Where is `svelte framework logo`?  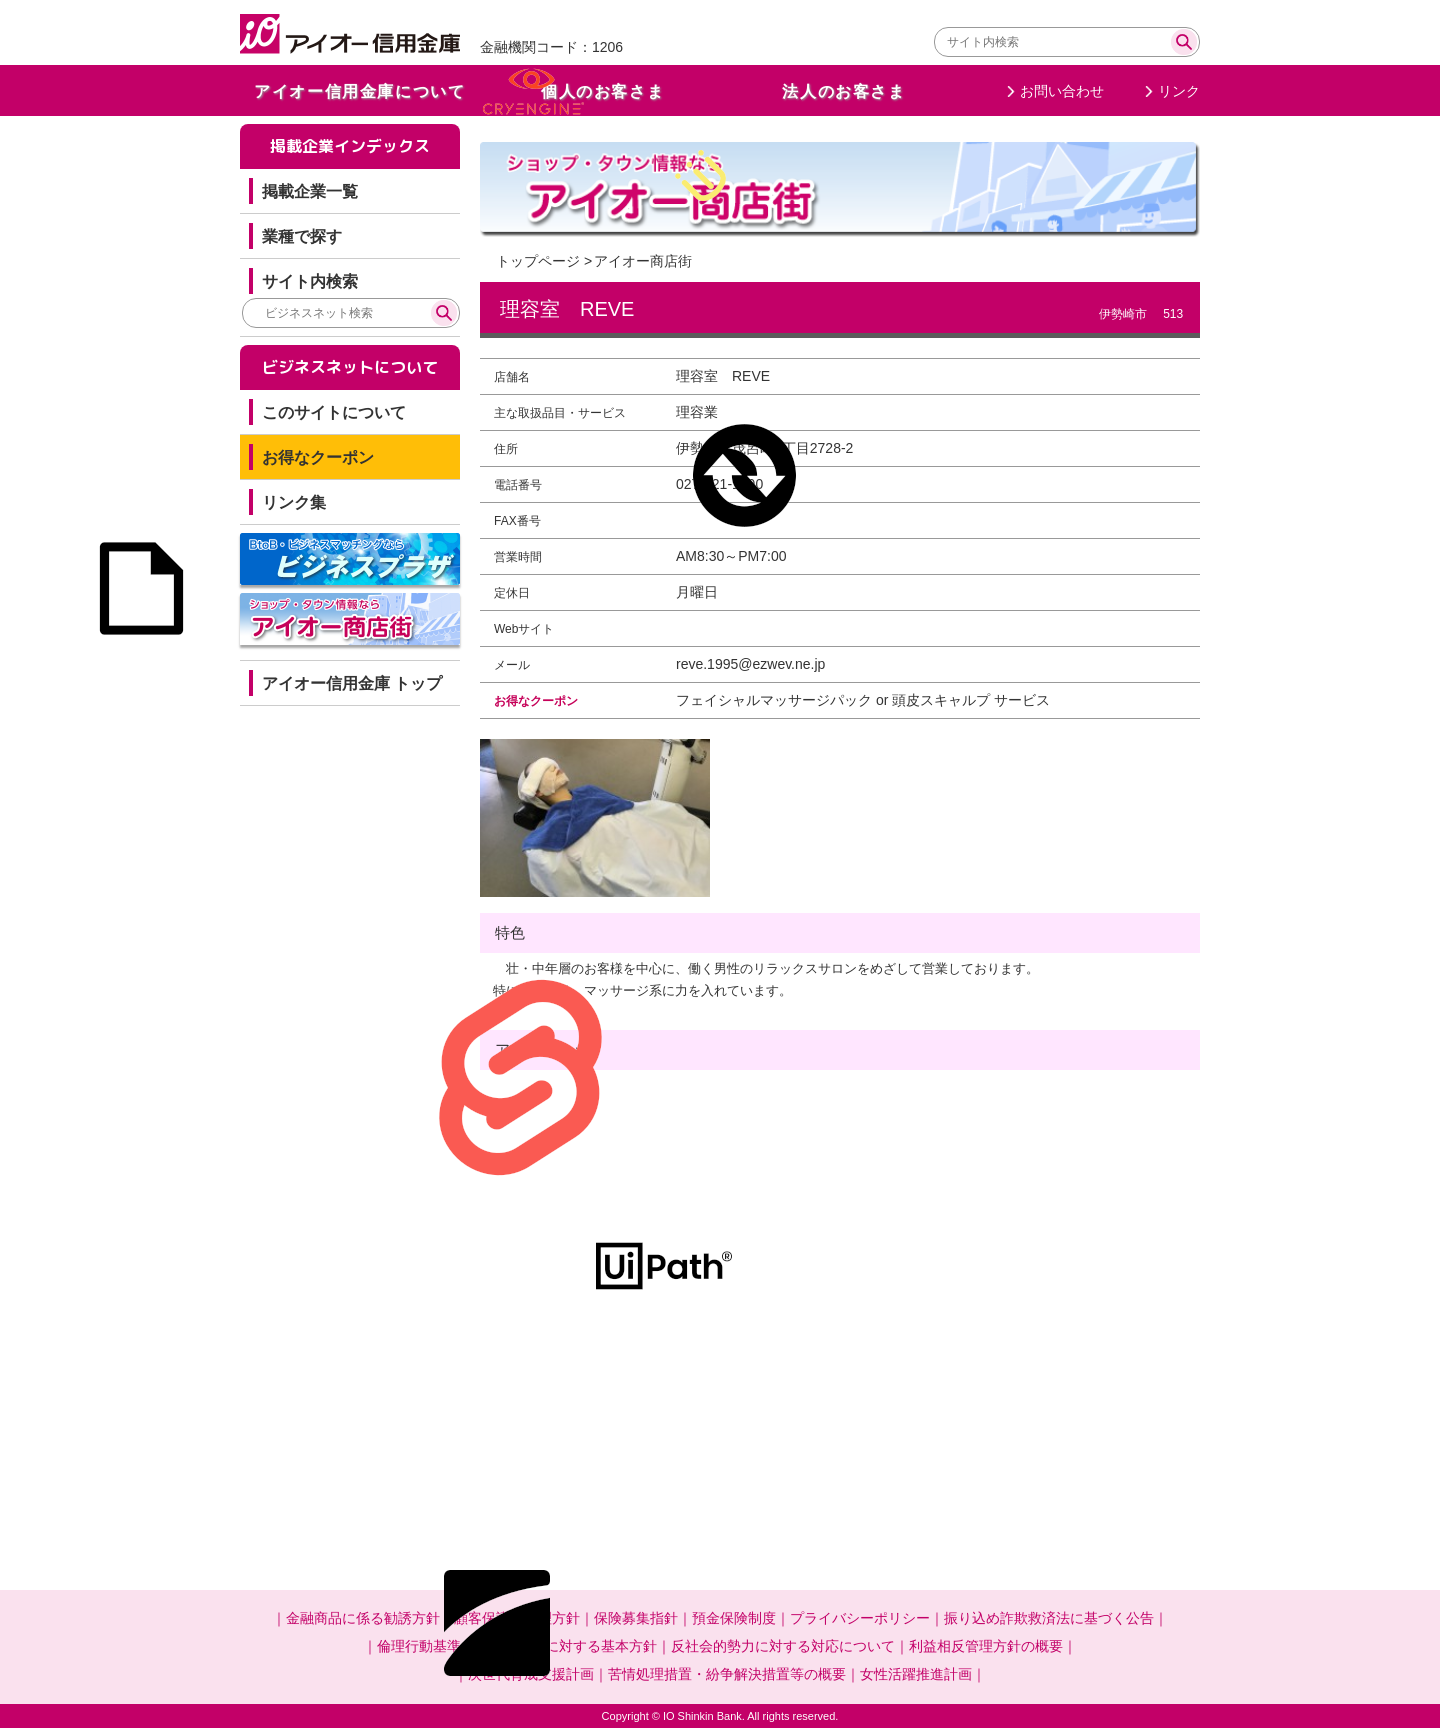
svelte framework logo is located at coordinates (520, 1077).